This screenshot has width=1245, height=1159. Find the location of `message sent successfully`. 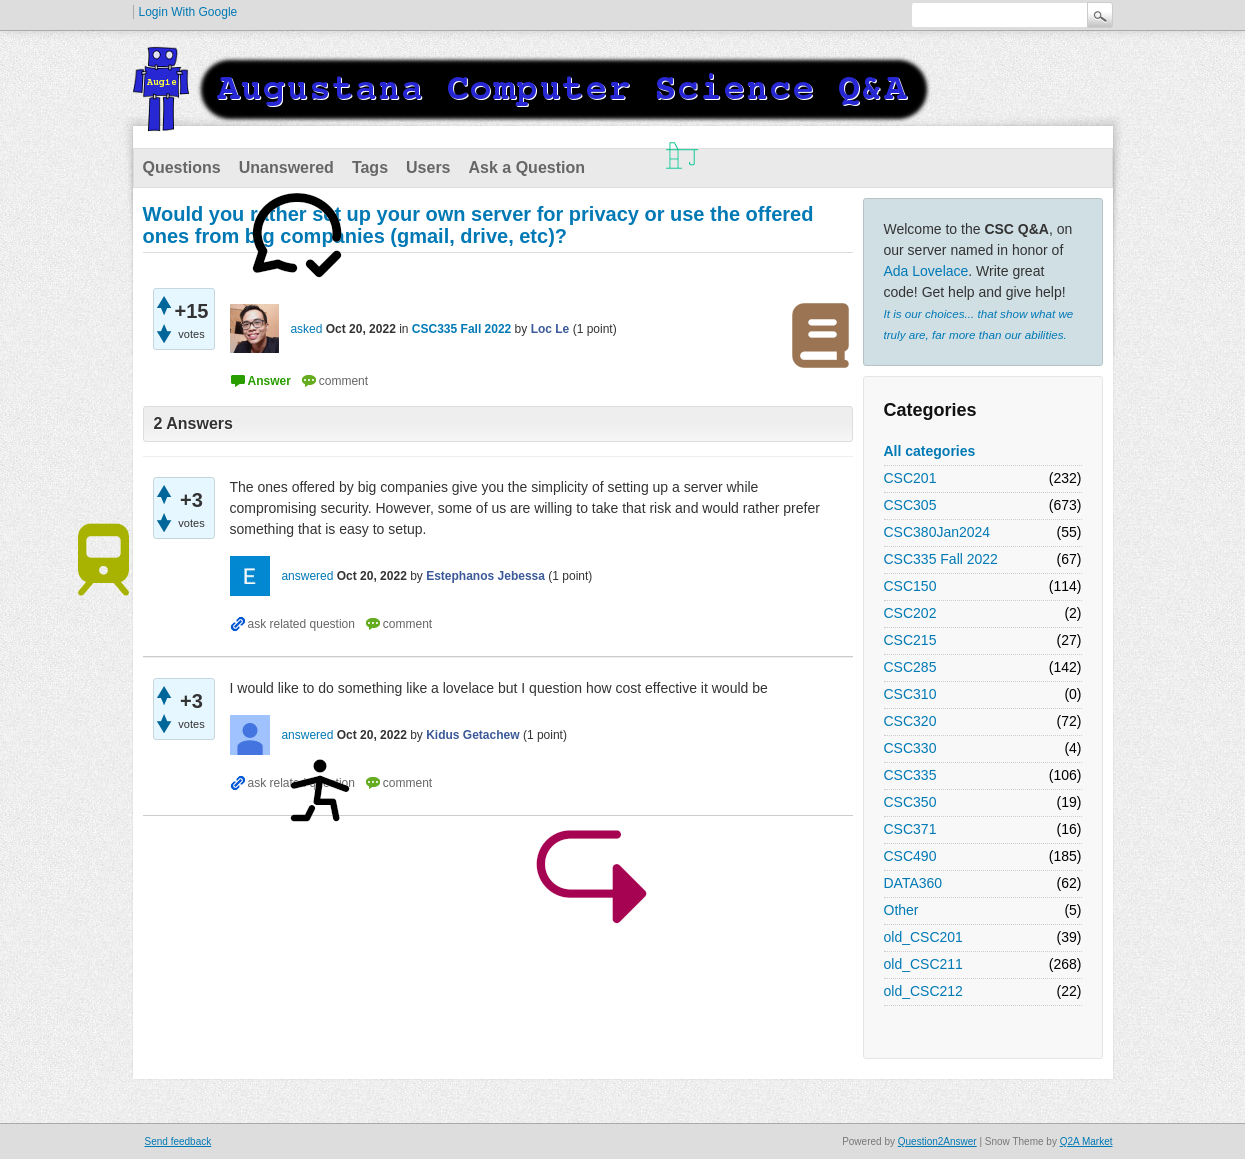

message sent successfully is located at coordinates (297, 233).